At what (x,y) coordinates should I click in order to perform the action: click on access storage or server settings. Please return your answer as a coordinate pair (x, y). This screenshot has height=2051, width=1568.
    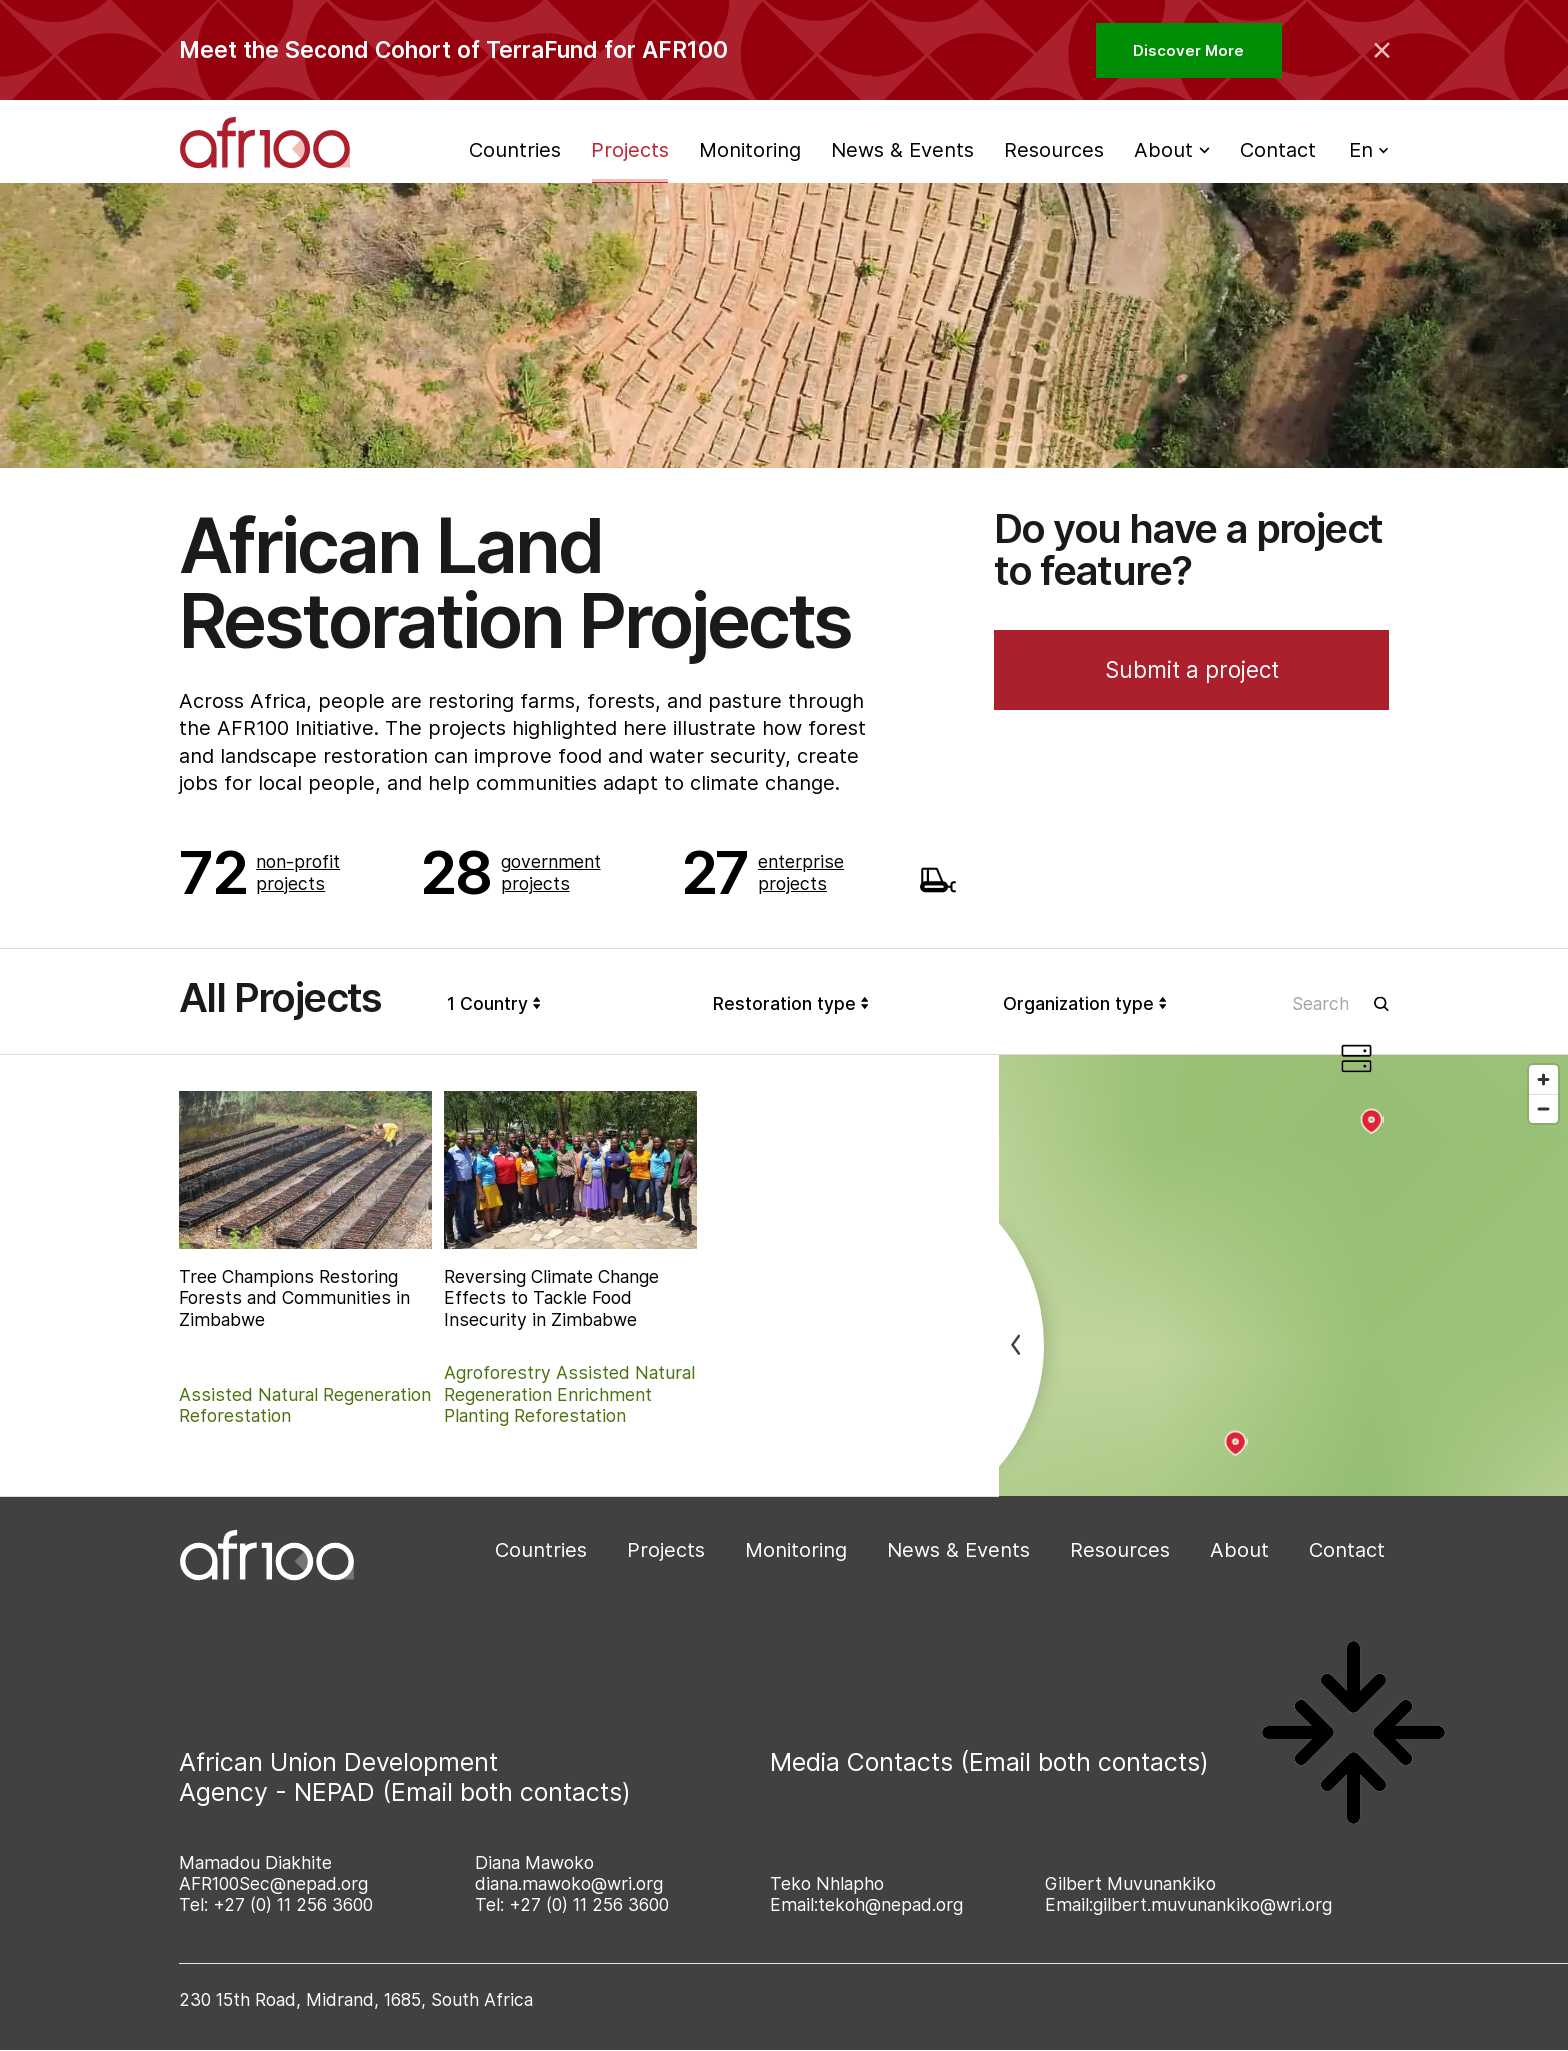
    Looking at the image, I should click on (1356, 1058).